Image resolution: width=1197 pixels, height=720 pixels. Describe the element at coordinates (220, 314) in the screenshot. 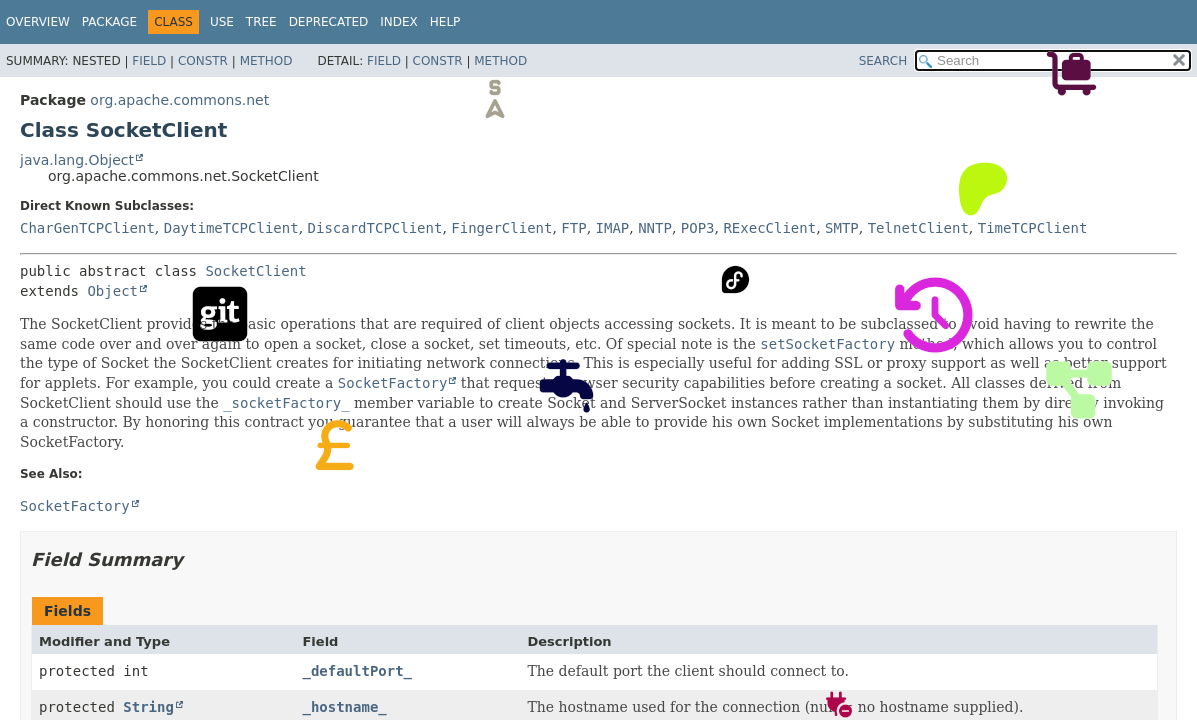

I see `git version control logo` at that location.